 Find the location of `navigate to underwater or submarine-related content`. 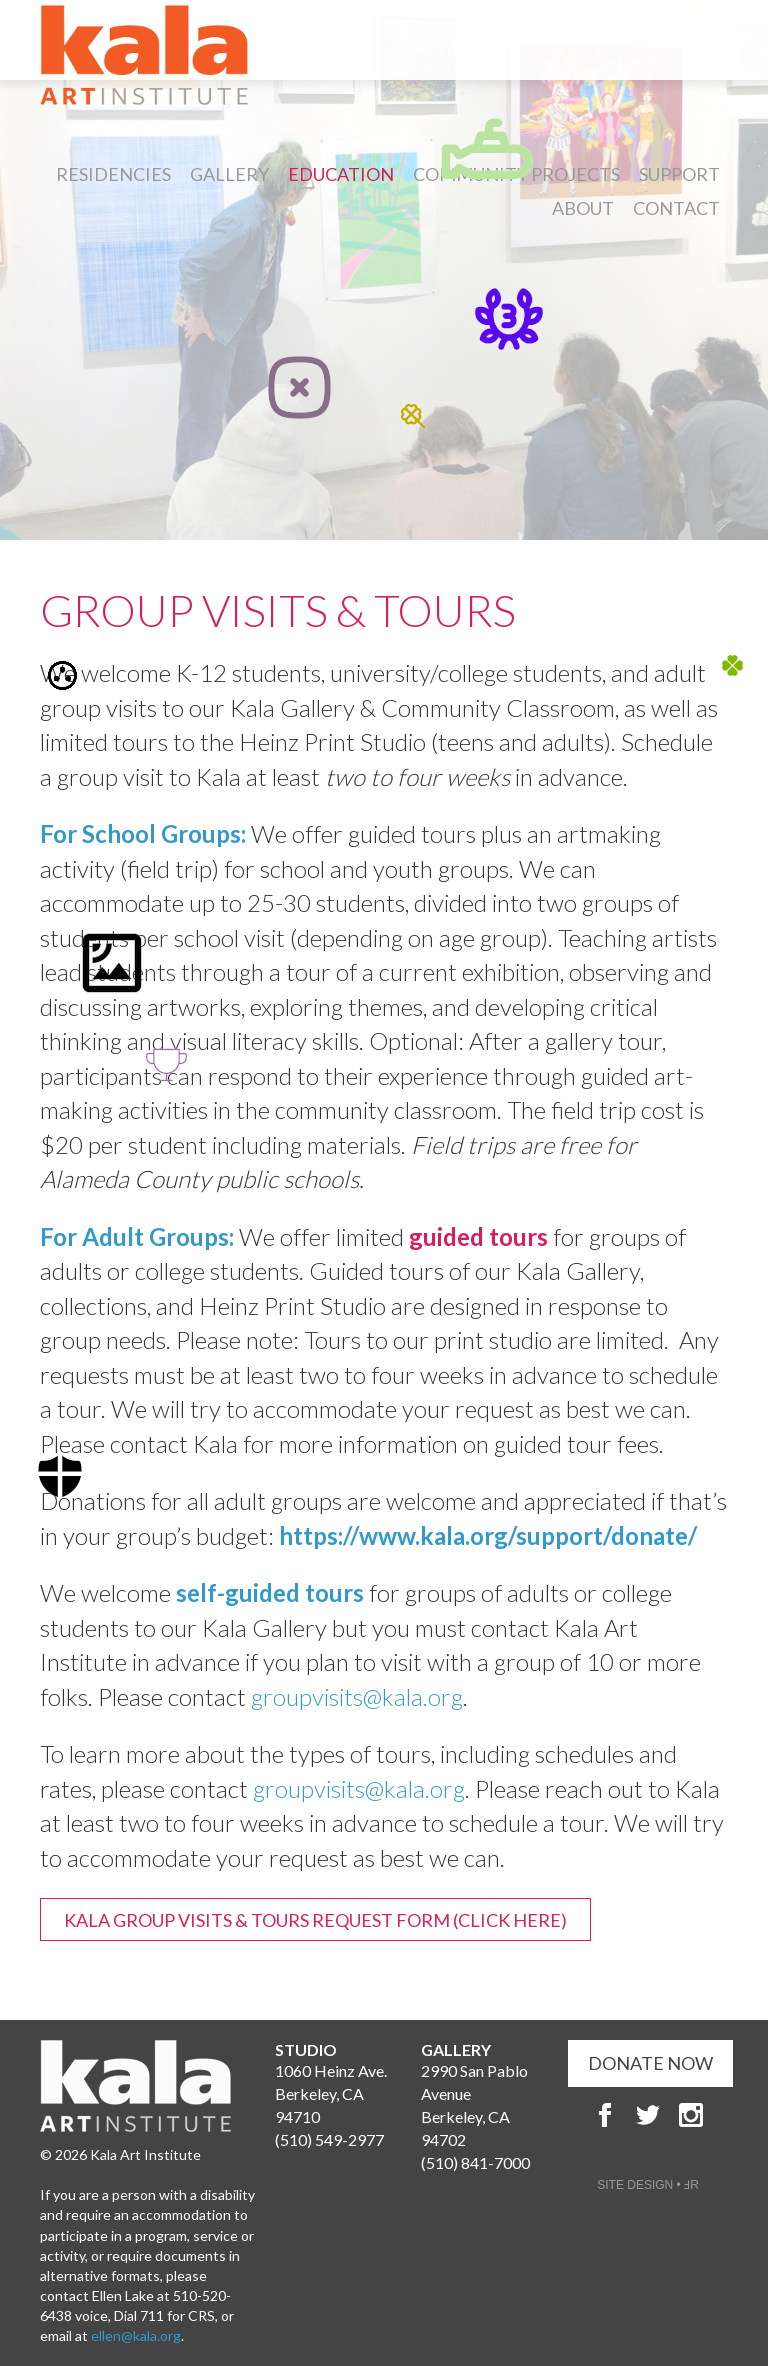

navigate to underwater or submarine-related content is located at coordinates (485, 153).